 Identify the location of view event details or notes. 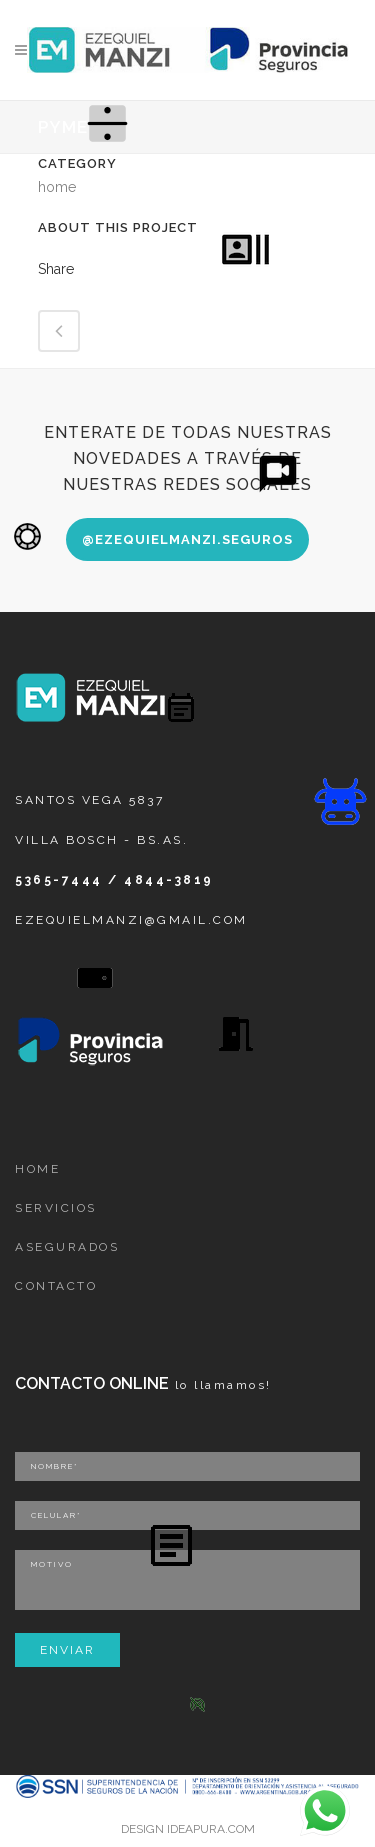
(181, 709).